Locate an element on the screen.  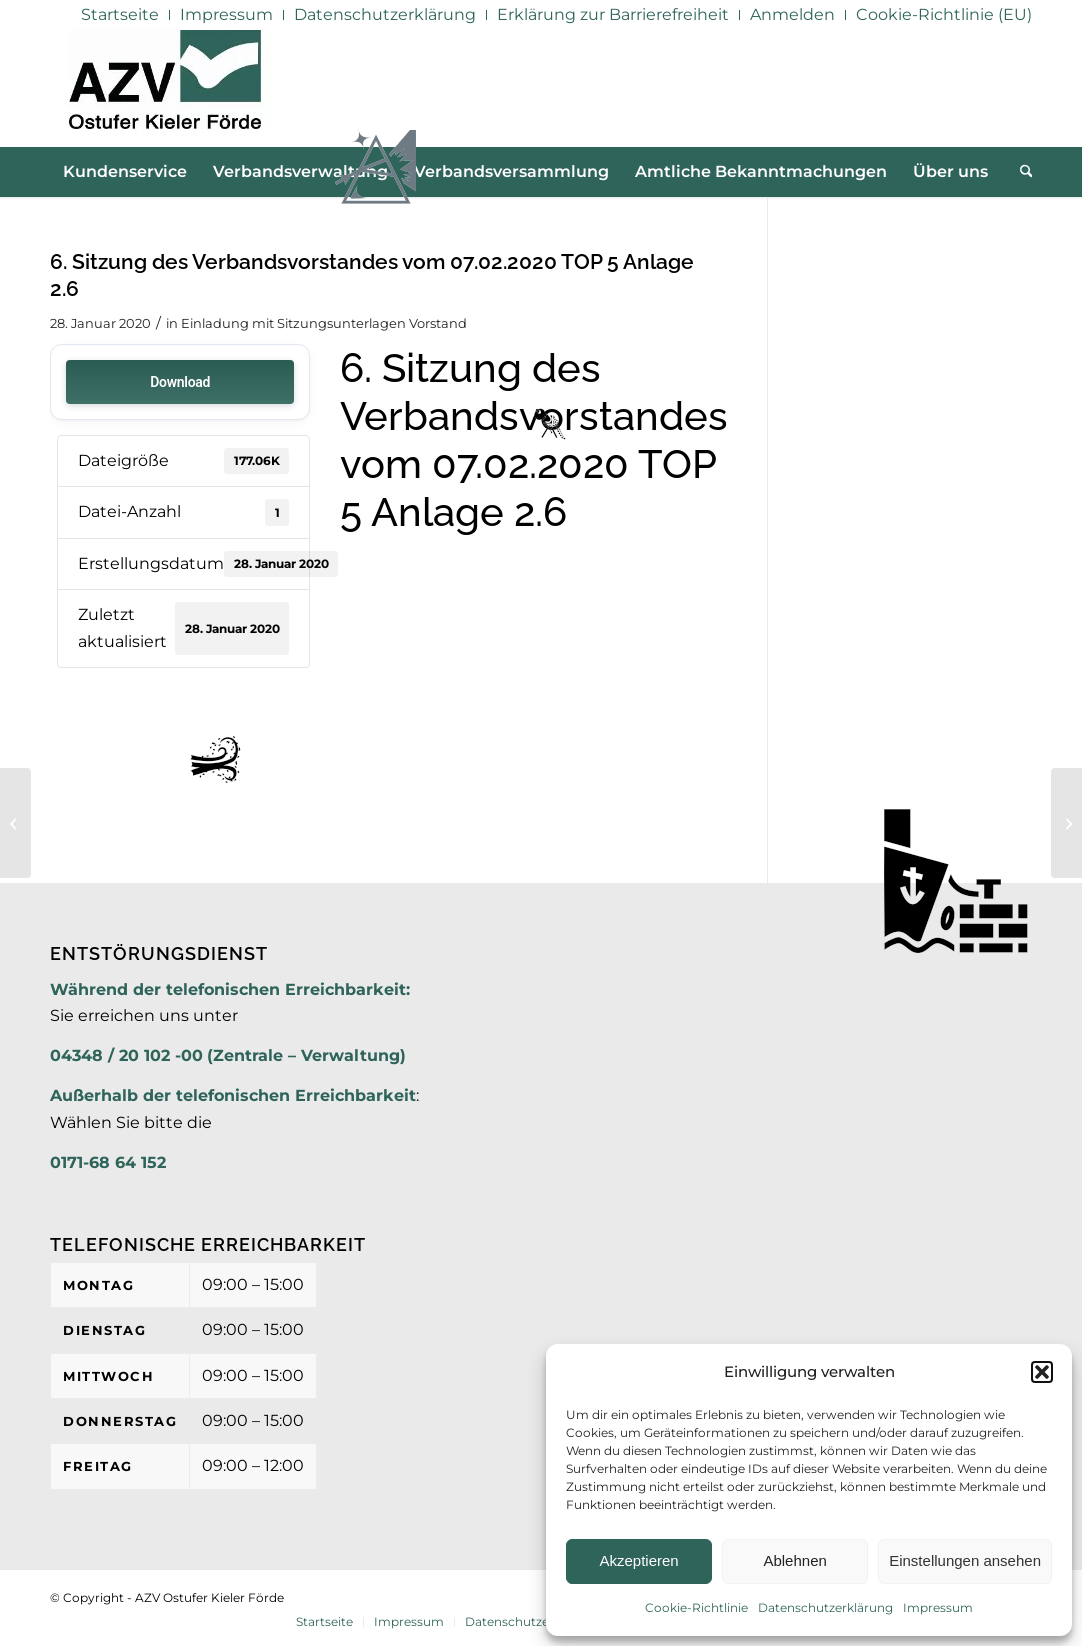
indicates light refraction or spectrum settings is located at coordinates (376, 170).